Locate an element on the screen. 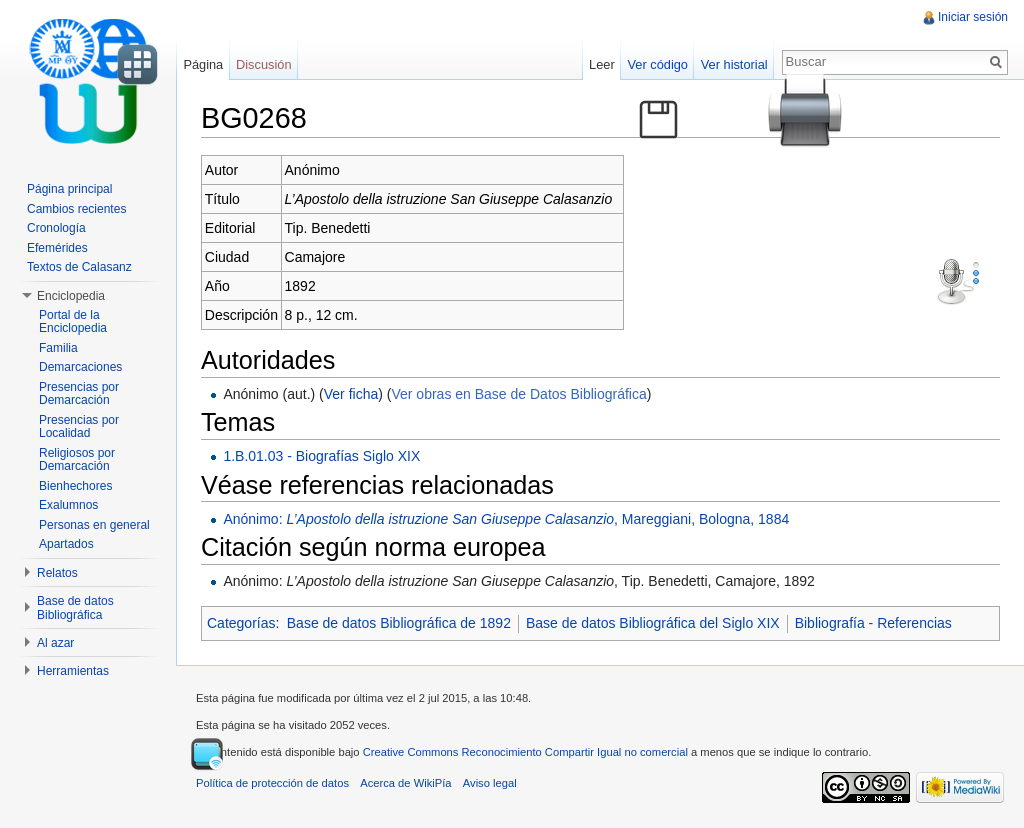 The width and height of the screenshot is (1024, 828). open remote desktop app is located at coordinates (207, 754).